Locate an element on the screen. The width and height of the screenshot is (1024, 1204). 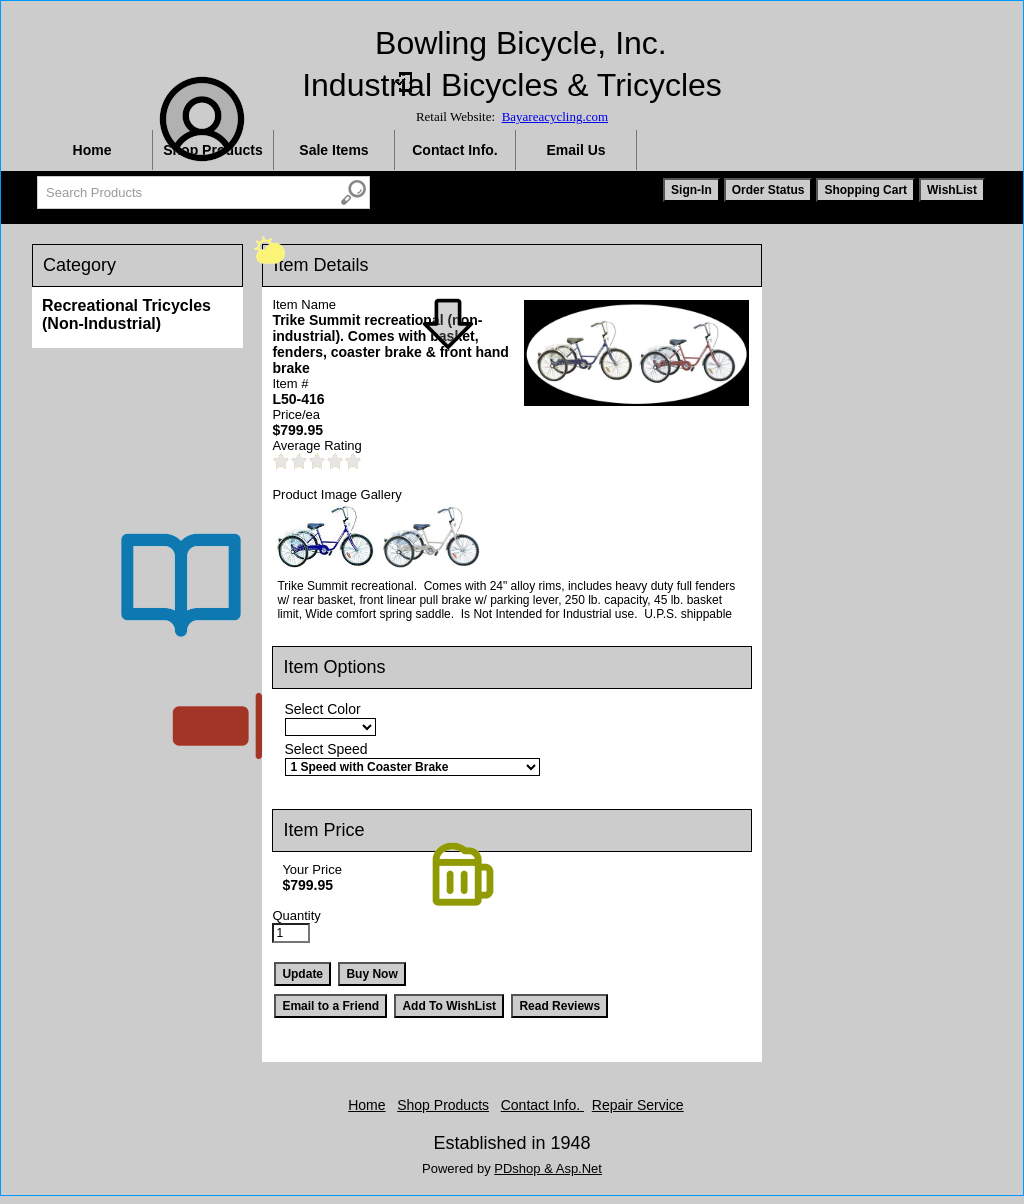
open reading mode or e-reader is located at coordinates (181, 577).